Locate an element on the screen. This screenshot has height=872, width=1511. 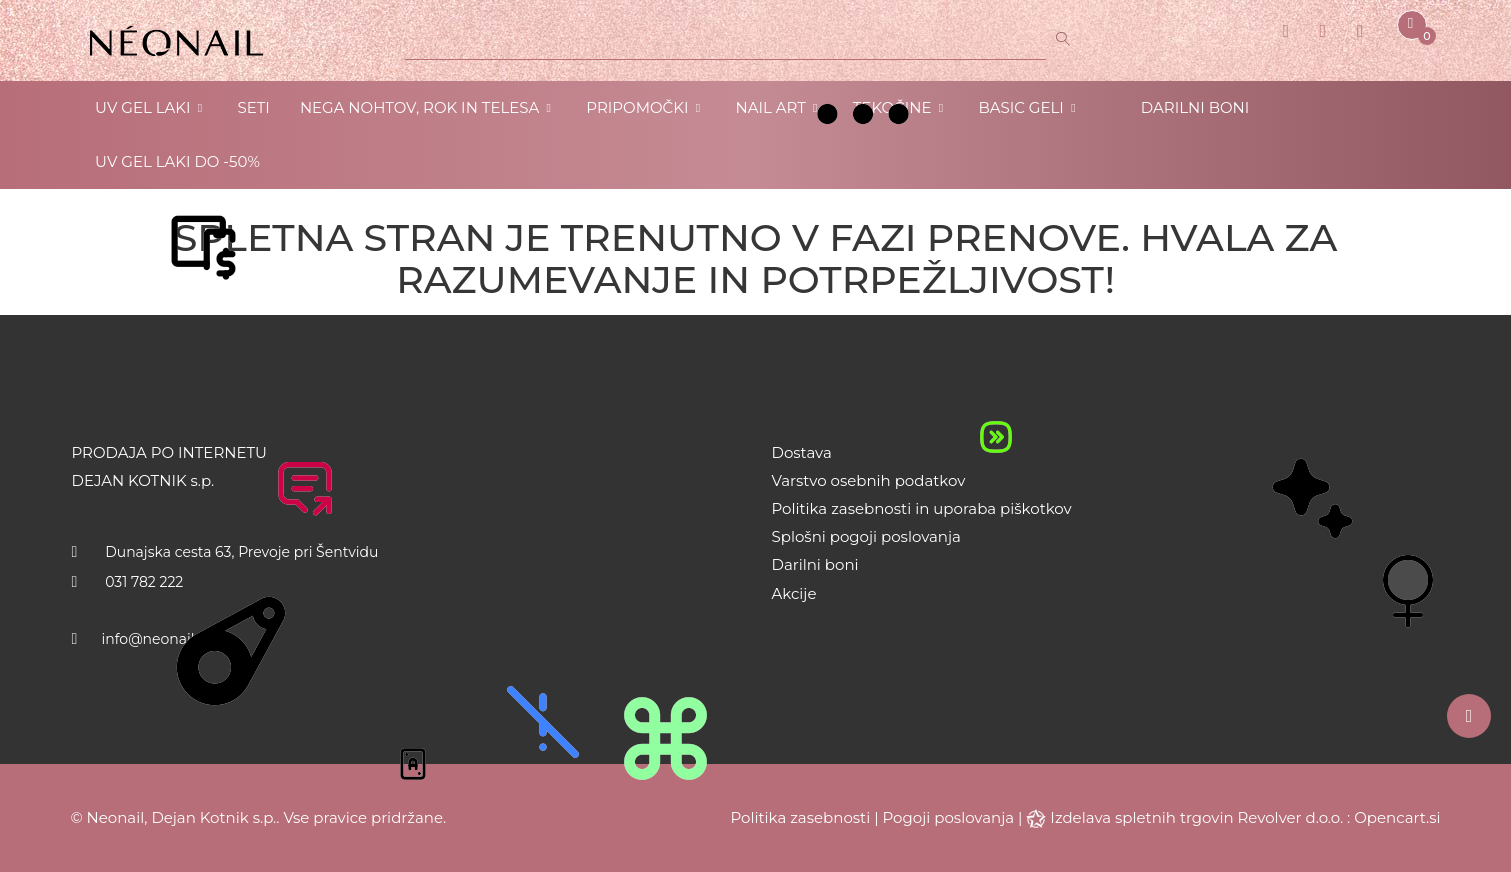
skip forward or advance to next item is located at coordinates (996, 437).